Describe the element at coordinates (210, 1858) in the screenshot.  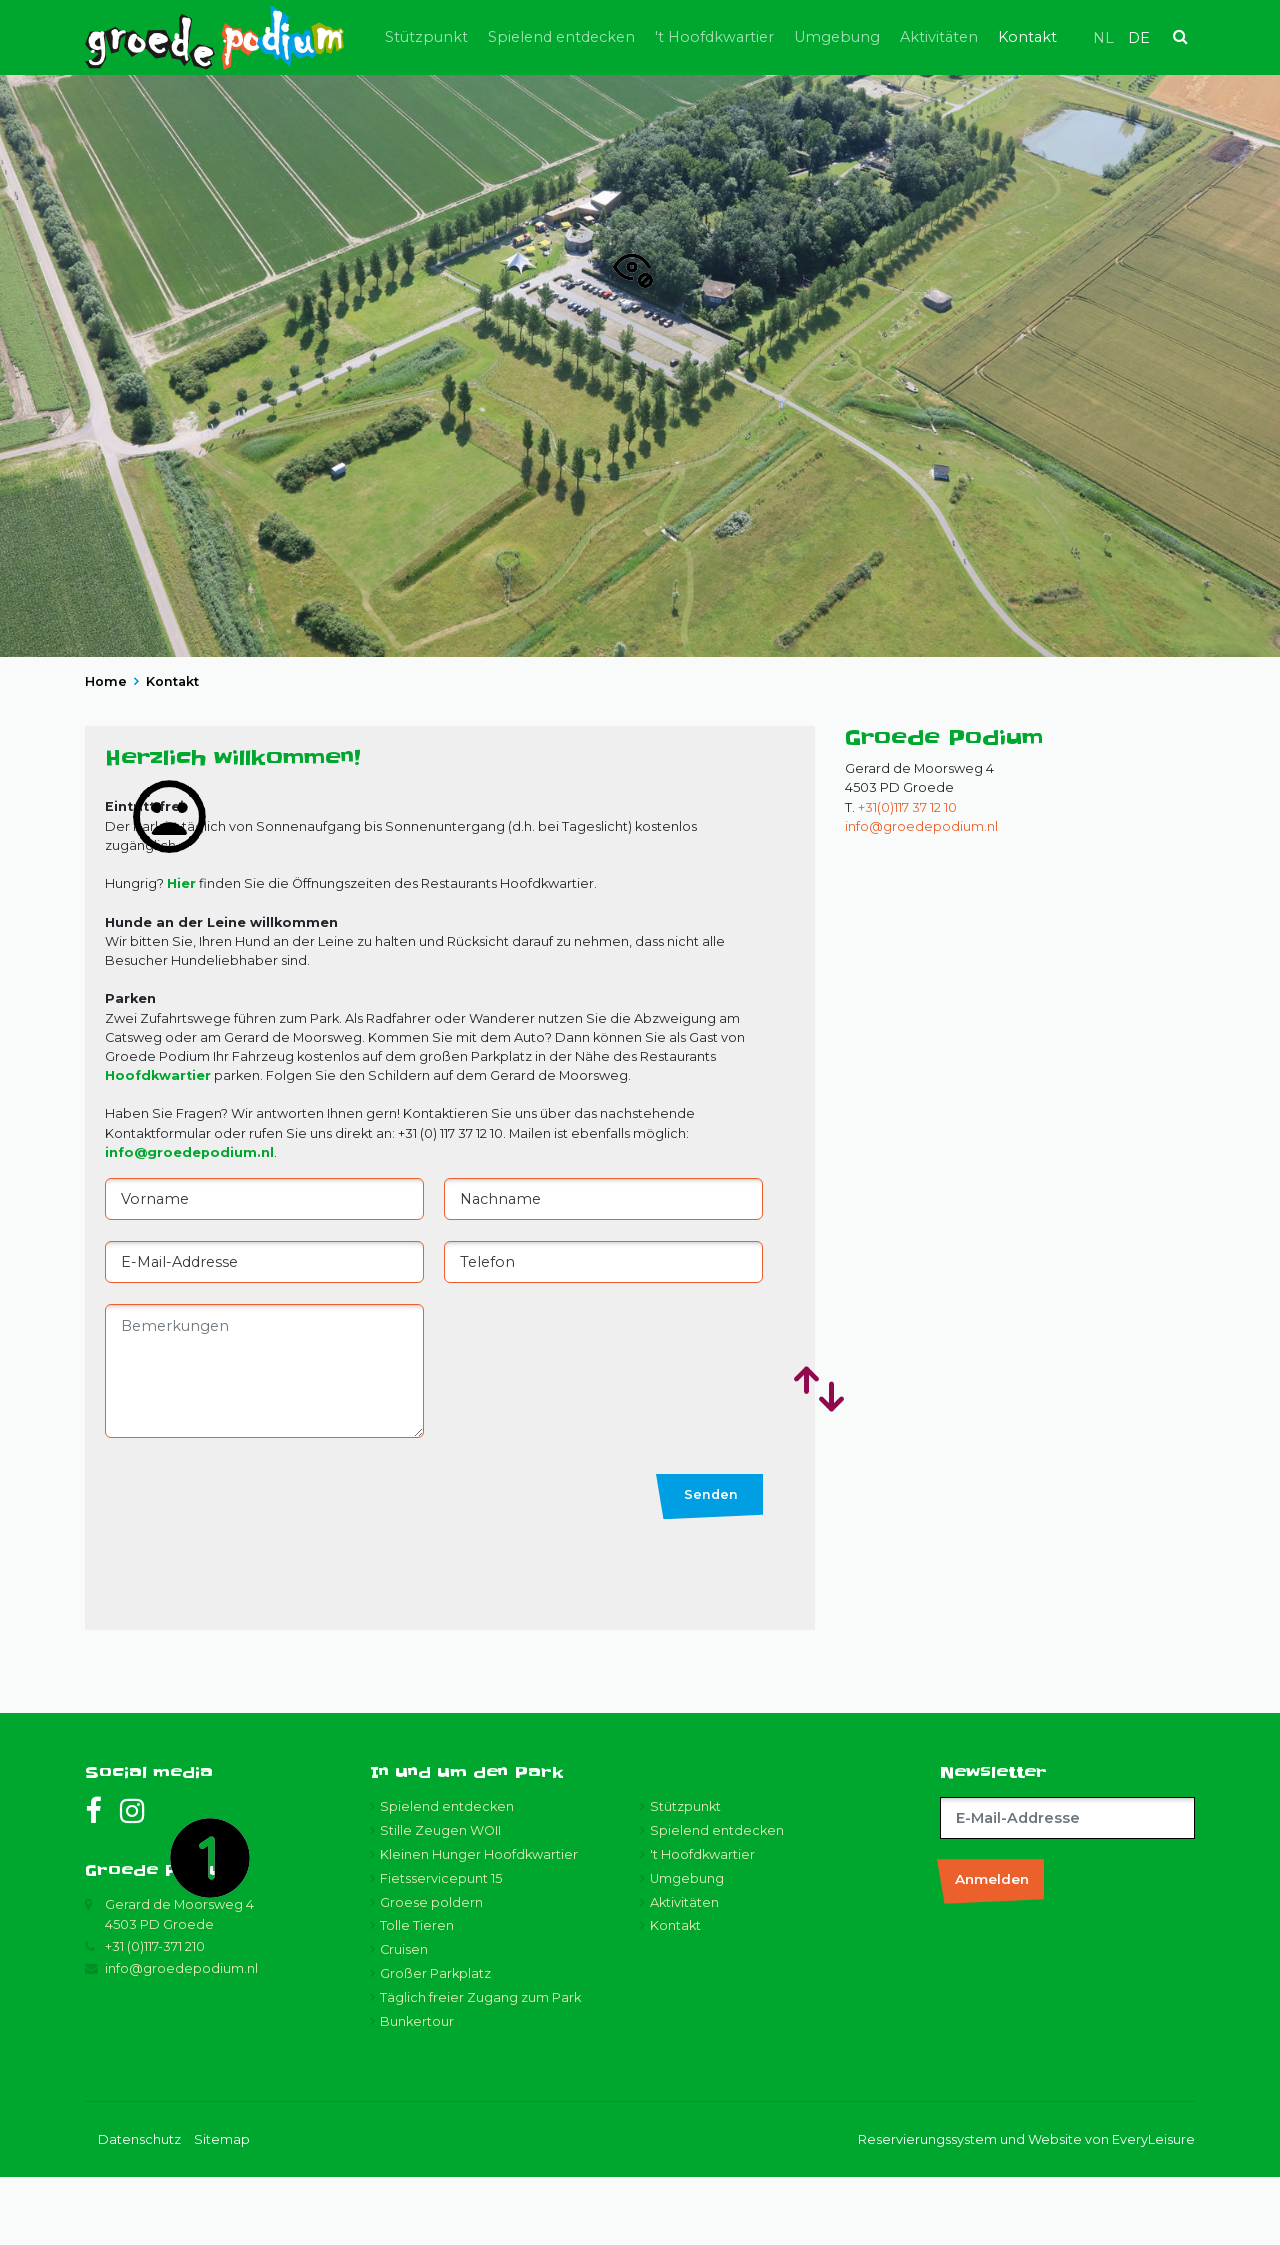
I see `indicates the first step in a process or sequence` at that location.